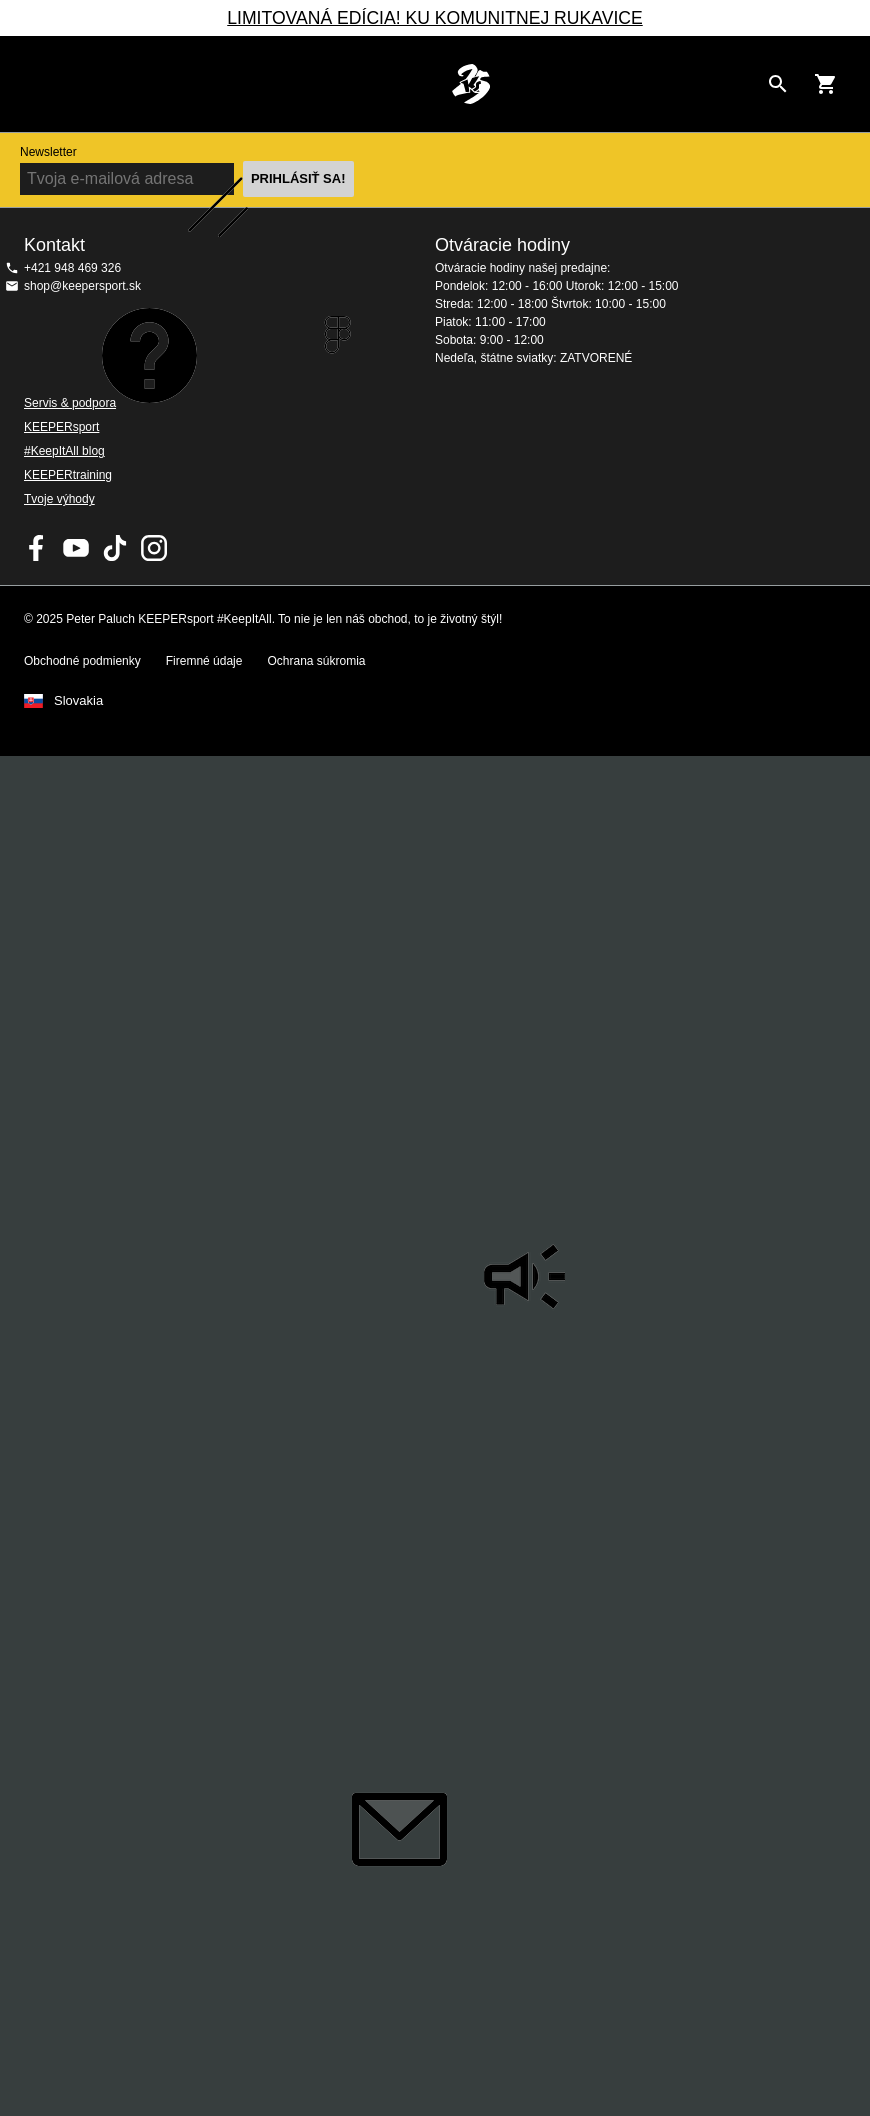 The image size is (870, 2116). Describe the element at coordinates (399, 1829) in the screenshot. I see `open your inbox or email` at that location.